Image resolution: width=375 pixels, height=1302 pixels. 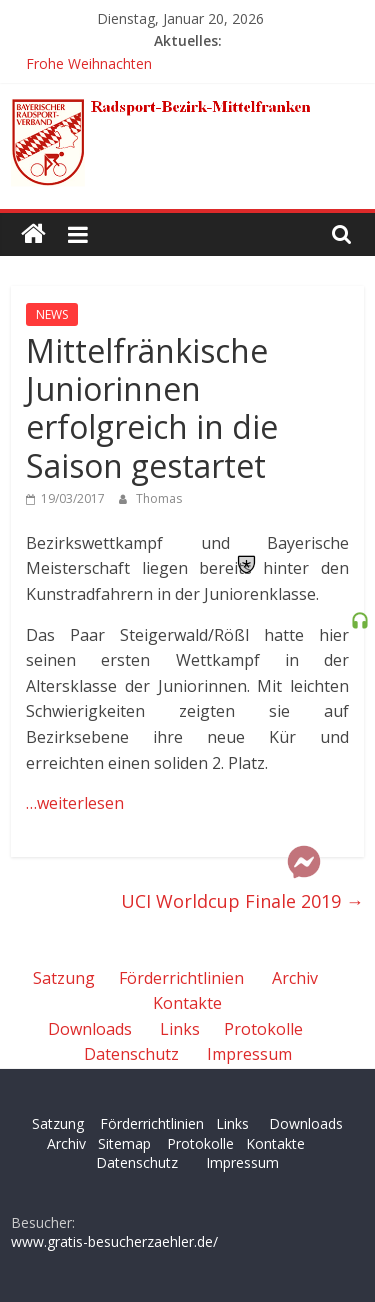 I want to click on access audio or music player, so click(x=360, y=621).